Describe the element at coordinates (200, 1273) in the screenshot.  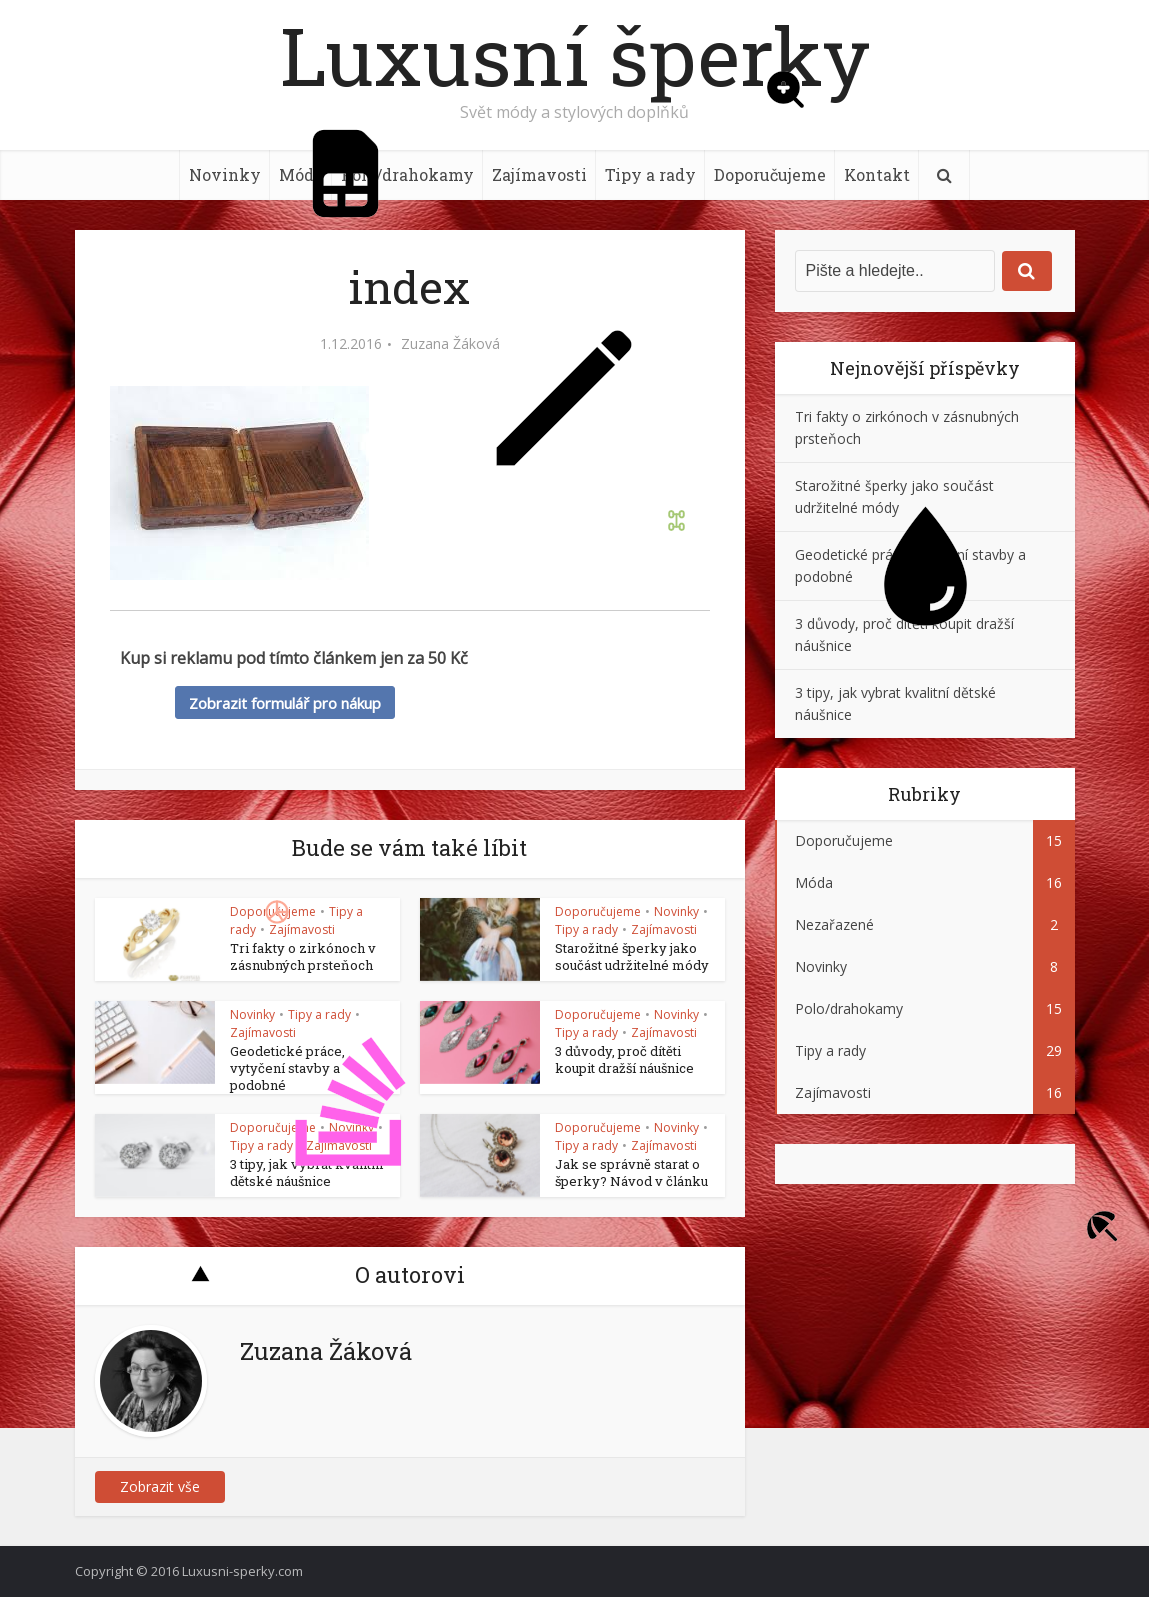
I see `vercel platform logo` at that location.